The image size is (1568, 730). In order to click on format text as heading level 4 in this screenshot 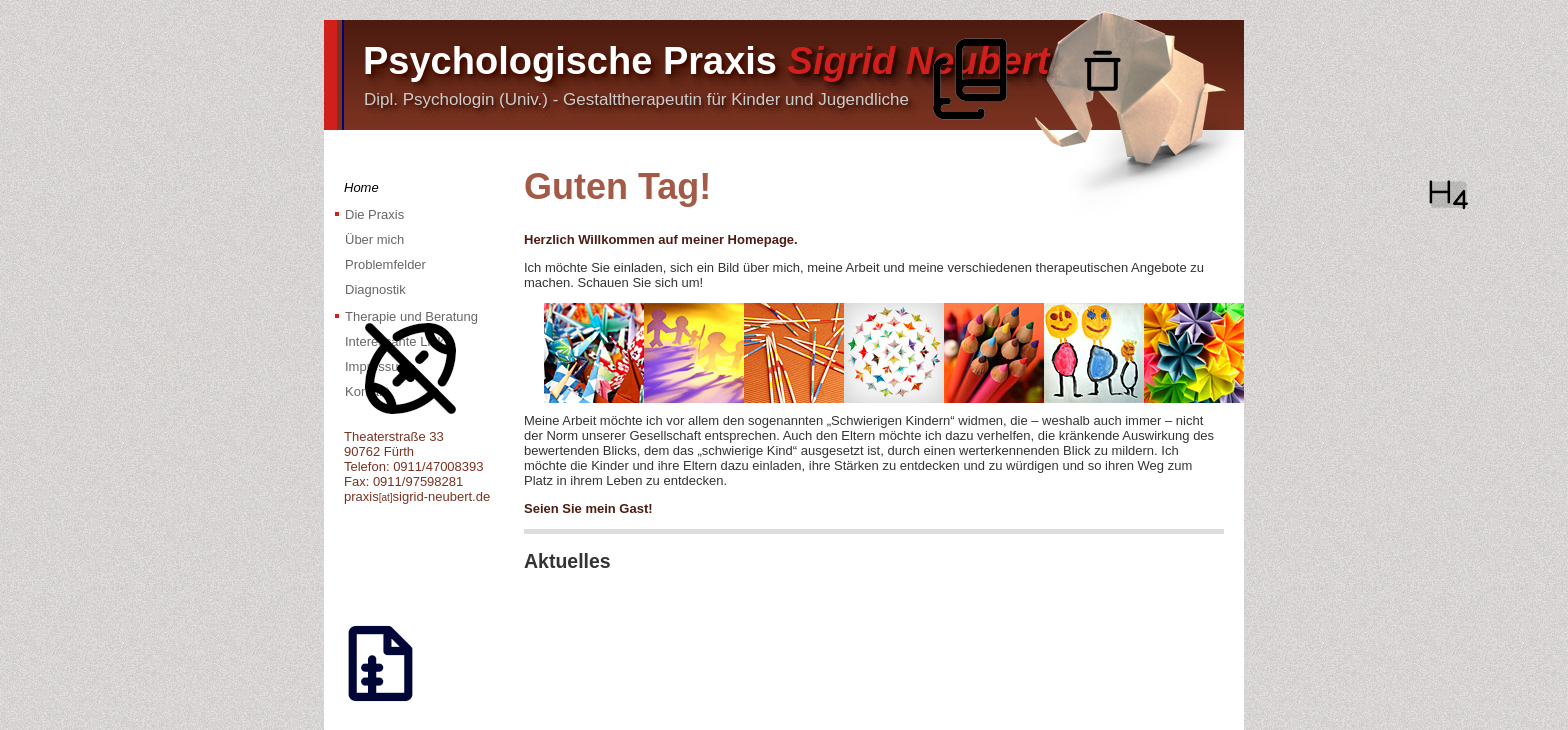, I will do `click(1446, 194)`.